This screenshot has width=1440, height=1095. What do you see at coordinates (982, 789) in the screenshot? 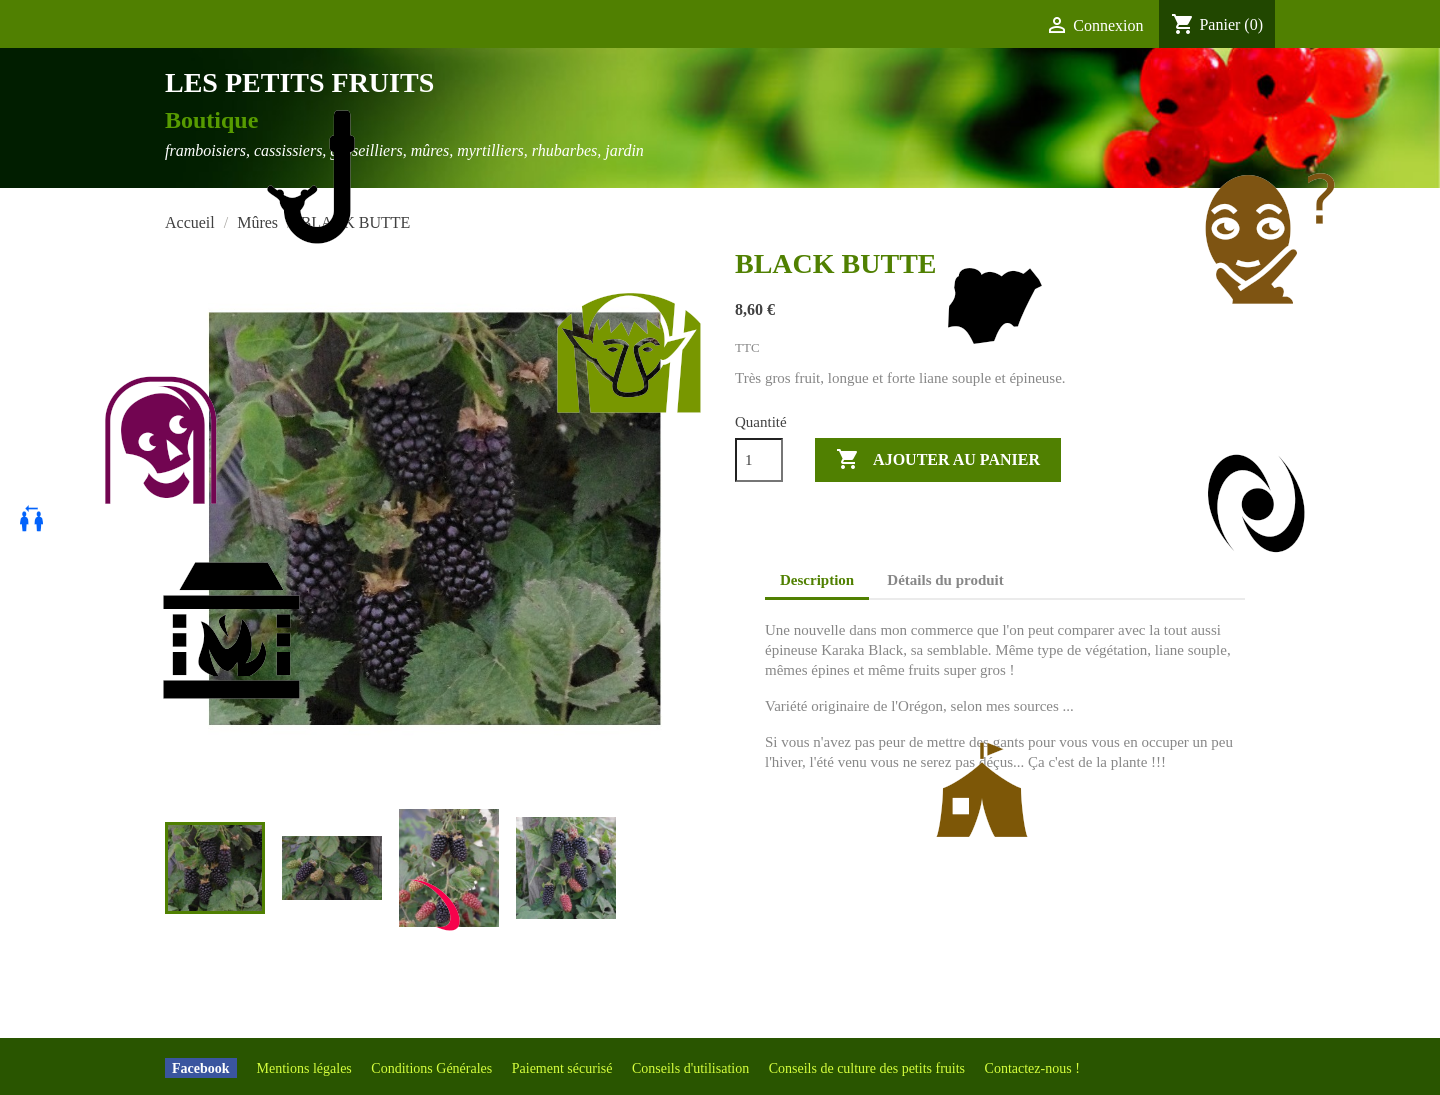
I see `access military camp or barracks in game` at bounding box center [982, 789].